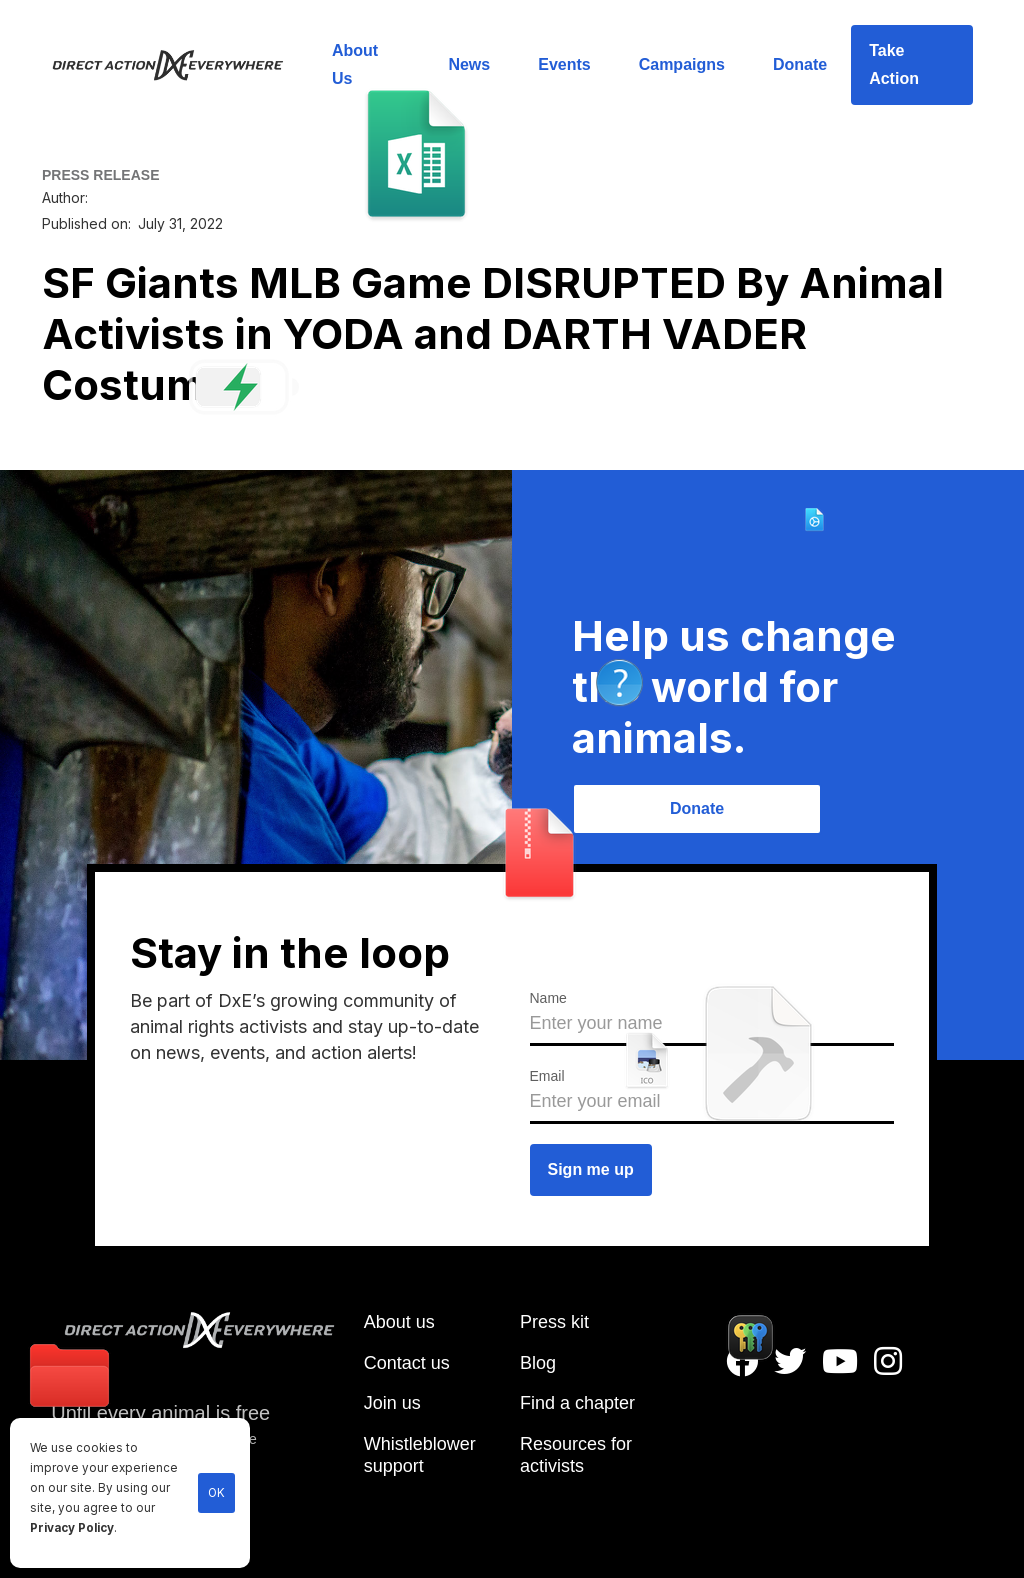  Describe the element at coordinates (750, 1337) in the screenshot. I see `open the passwords app` at that location.